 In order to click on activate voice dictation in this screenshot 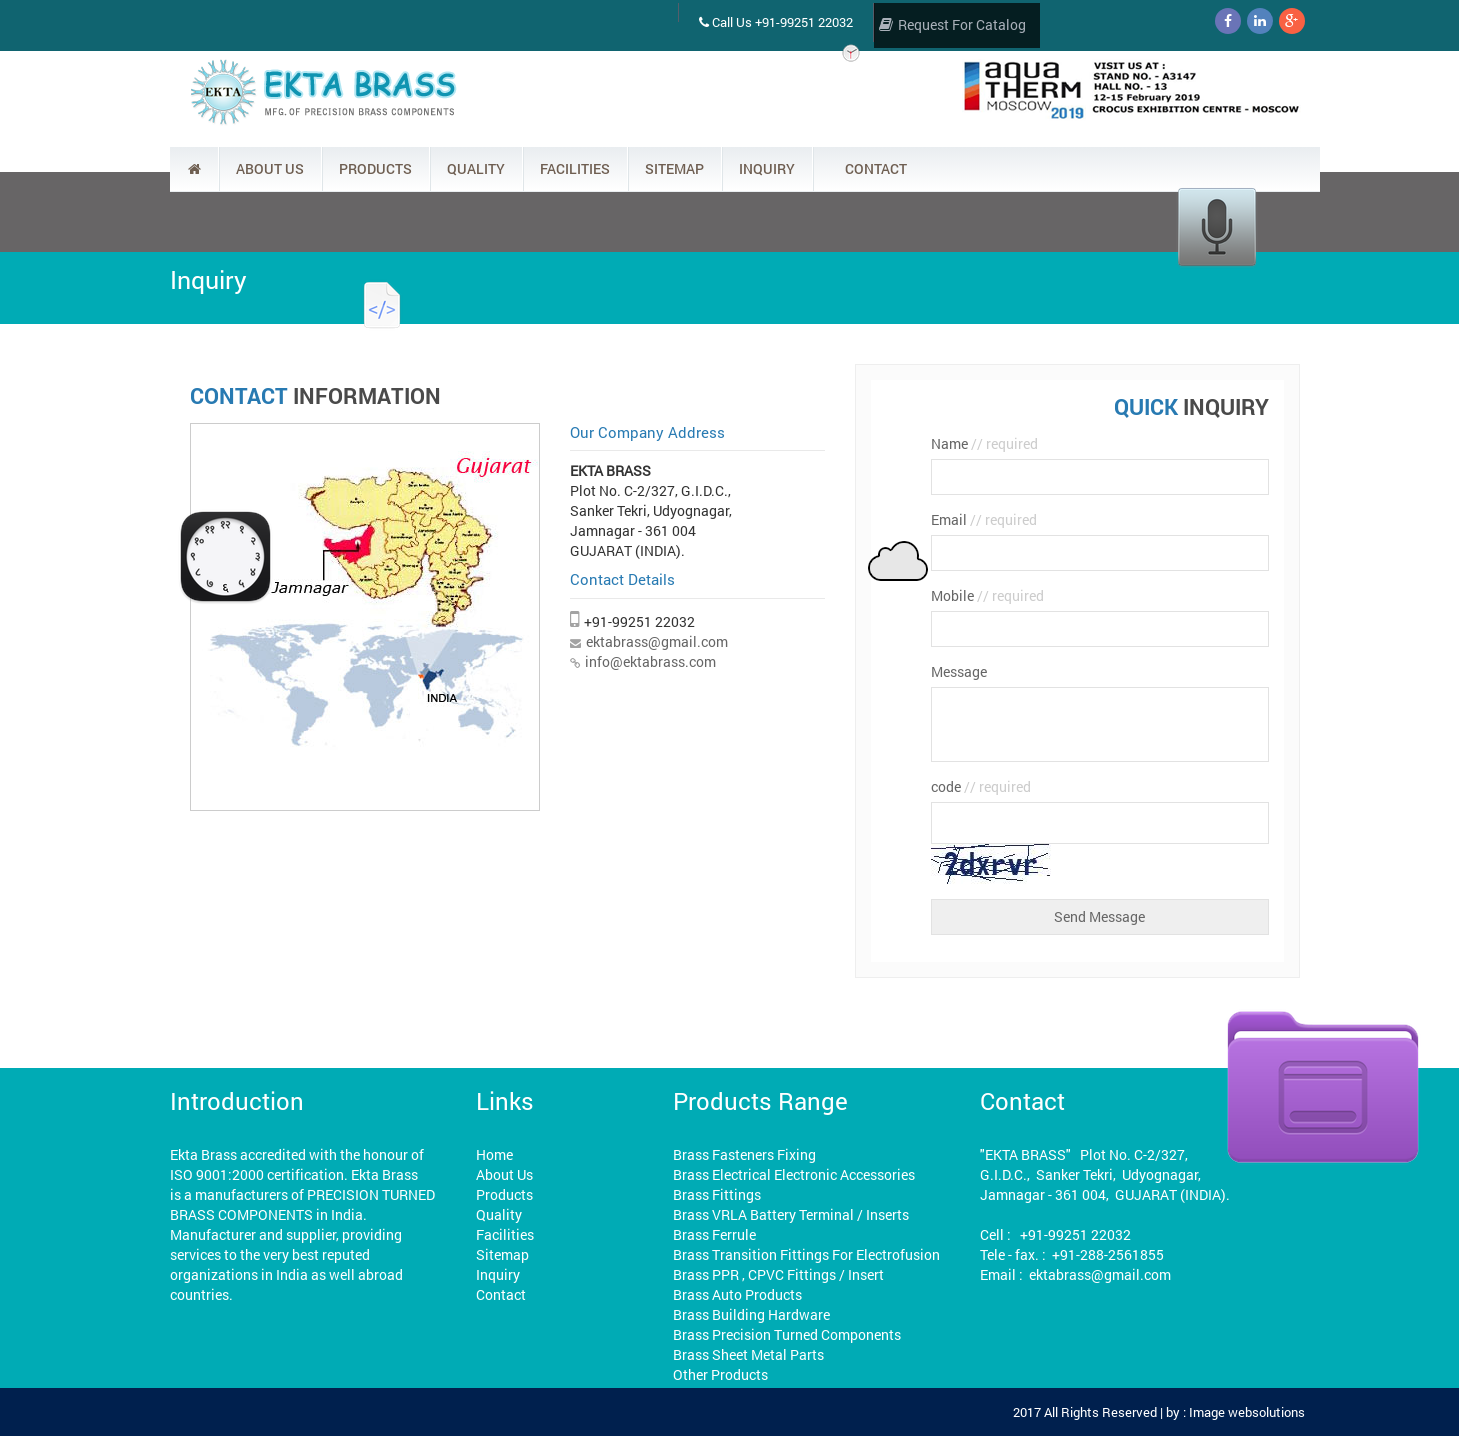, I will do `click(1217, 227)`.